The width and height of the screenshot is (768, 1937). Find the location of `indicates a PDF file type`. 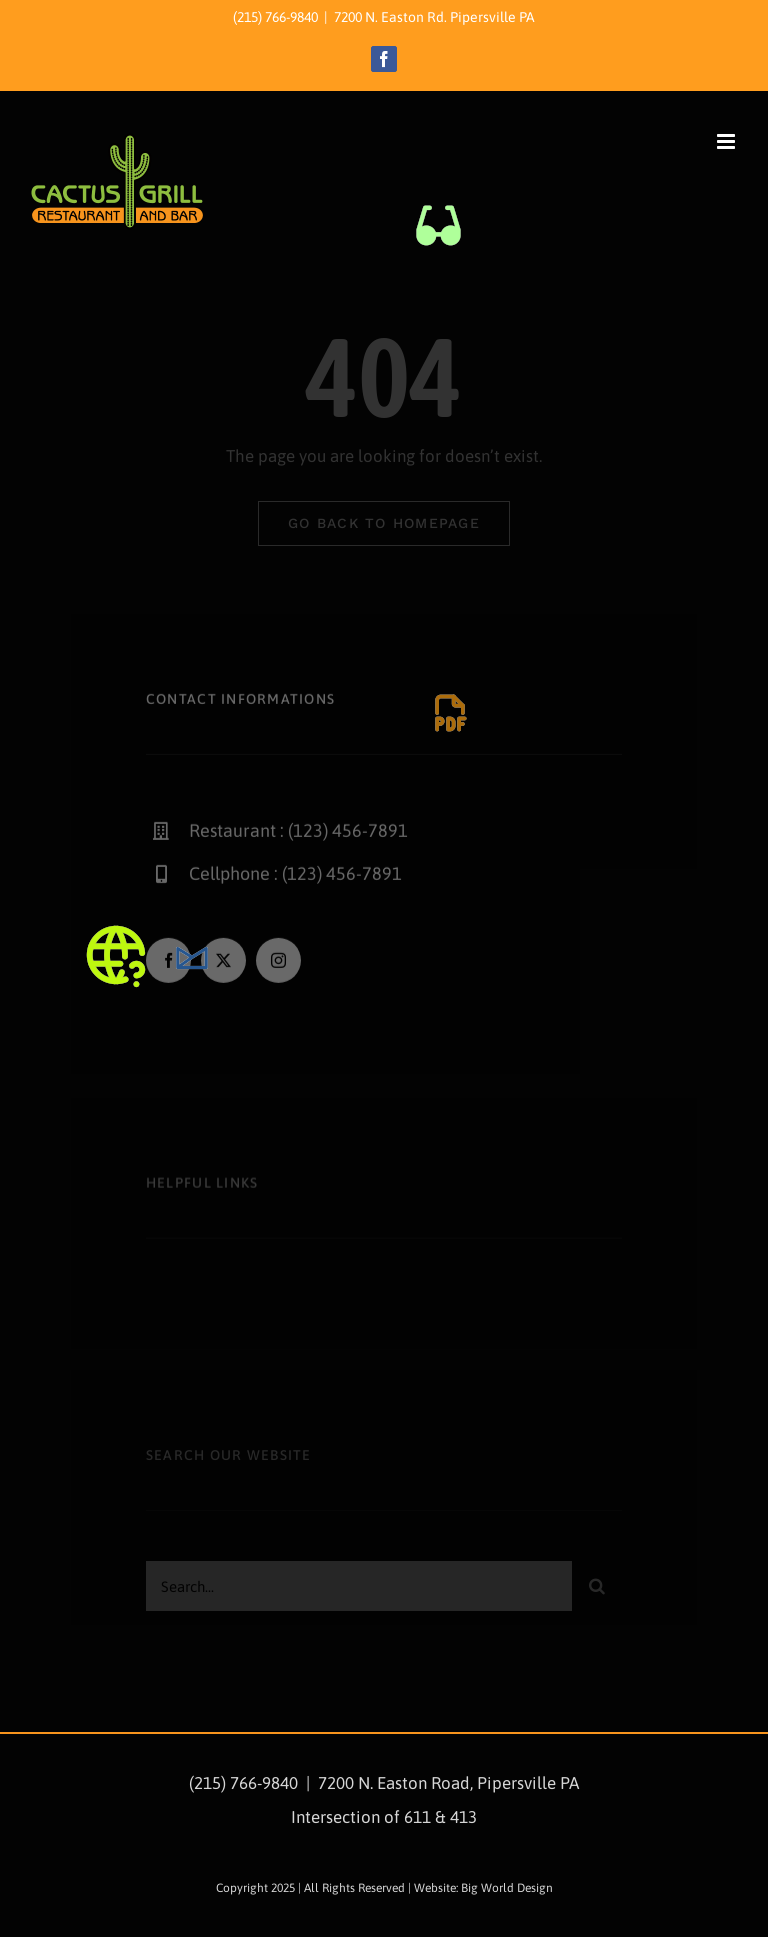

indicates a PDF file type is located at coordinates (450, 713).